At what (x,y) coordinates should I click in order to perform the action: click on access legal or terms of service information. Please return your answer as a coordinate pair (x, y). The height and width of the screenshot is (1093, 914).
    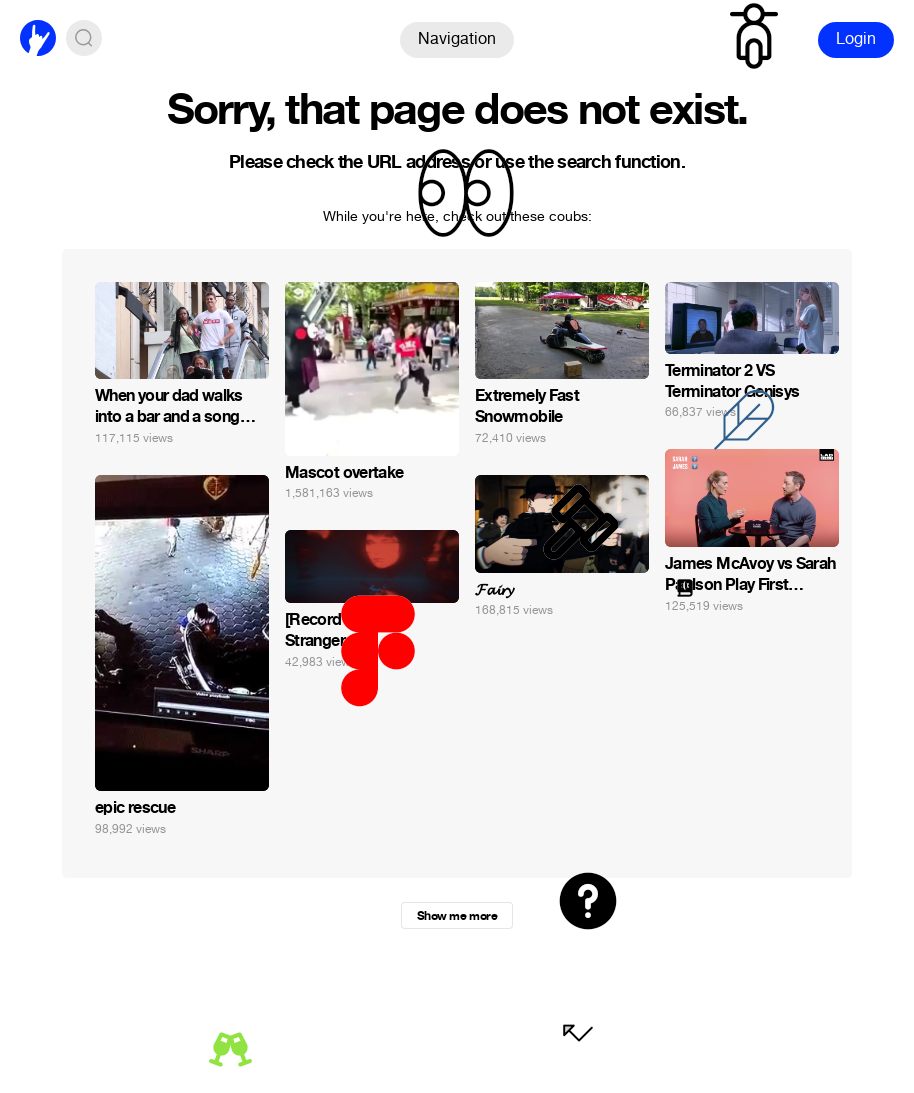
    Looking at the image, I should click on (578, 524).